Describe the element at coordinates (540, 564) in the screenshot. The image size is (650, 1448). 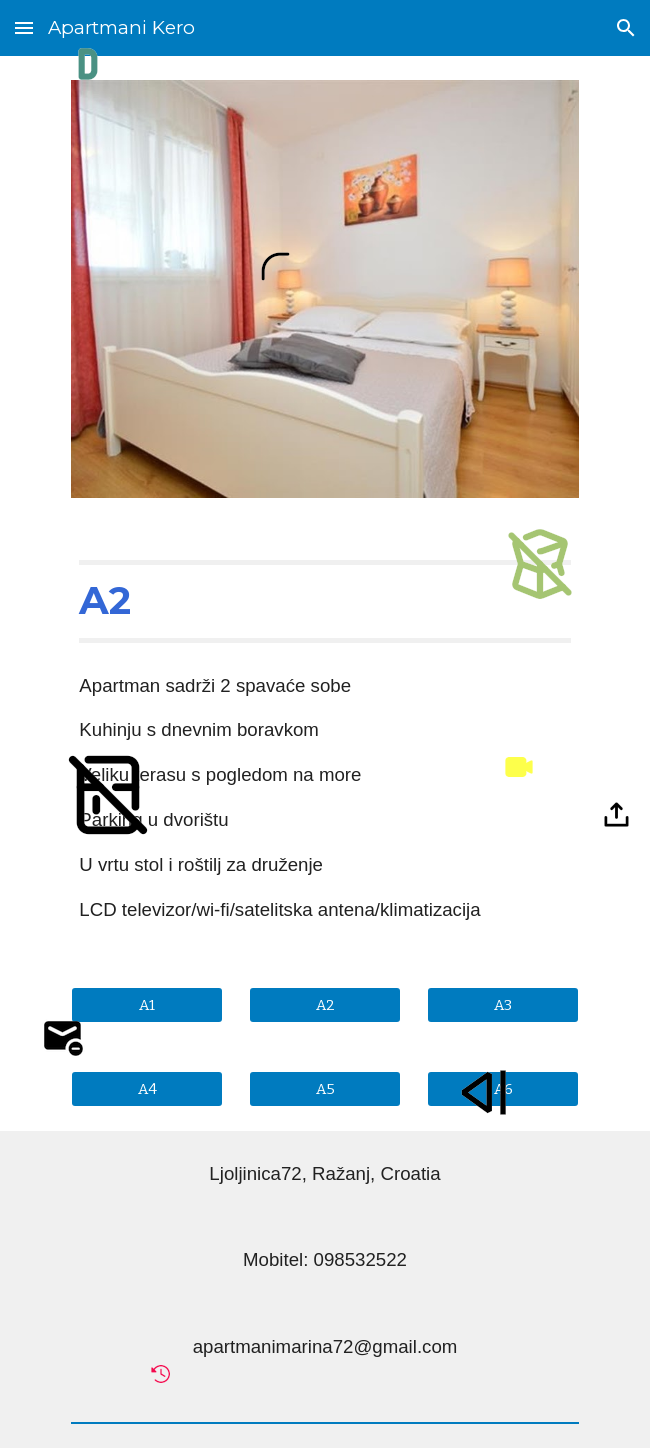
I see `disable 3D object rendering` at that location.